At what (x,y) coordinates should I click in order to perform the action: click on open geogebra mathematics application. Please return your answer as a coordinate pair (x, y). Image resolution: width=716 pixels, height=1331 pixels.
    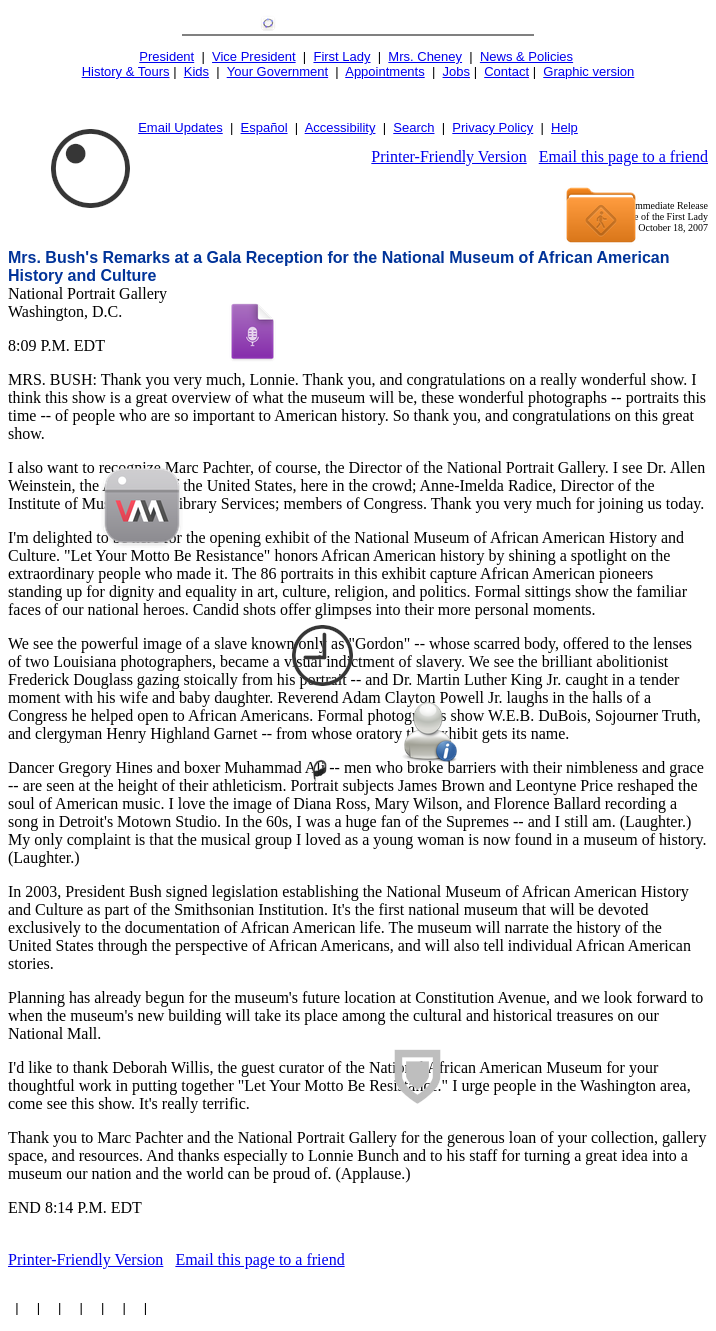
    Looking at the image, I should click on (268, 23).